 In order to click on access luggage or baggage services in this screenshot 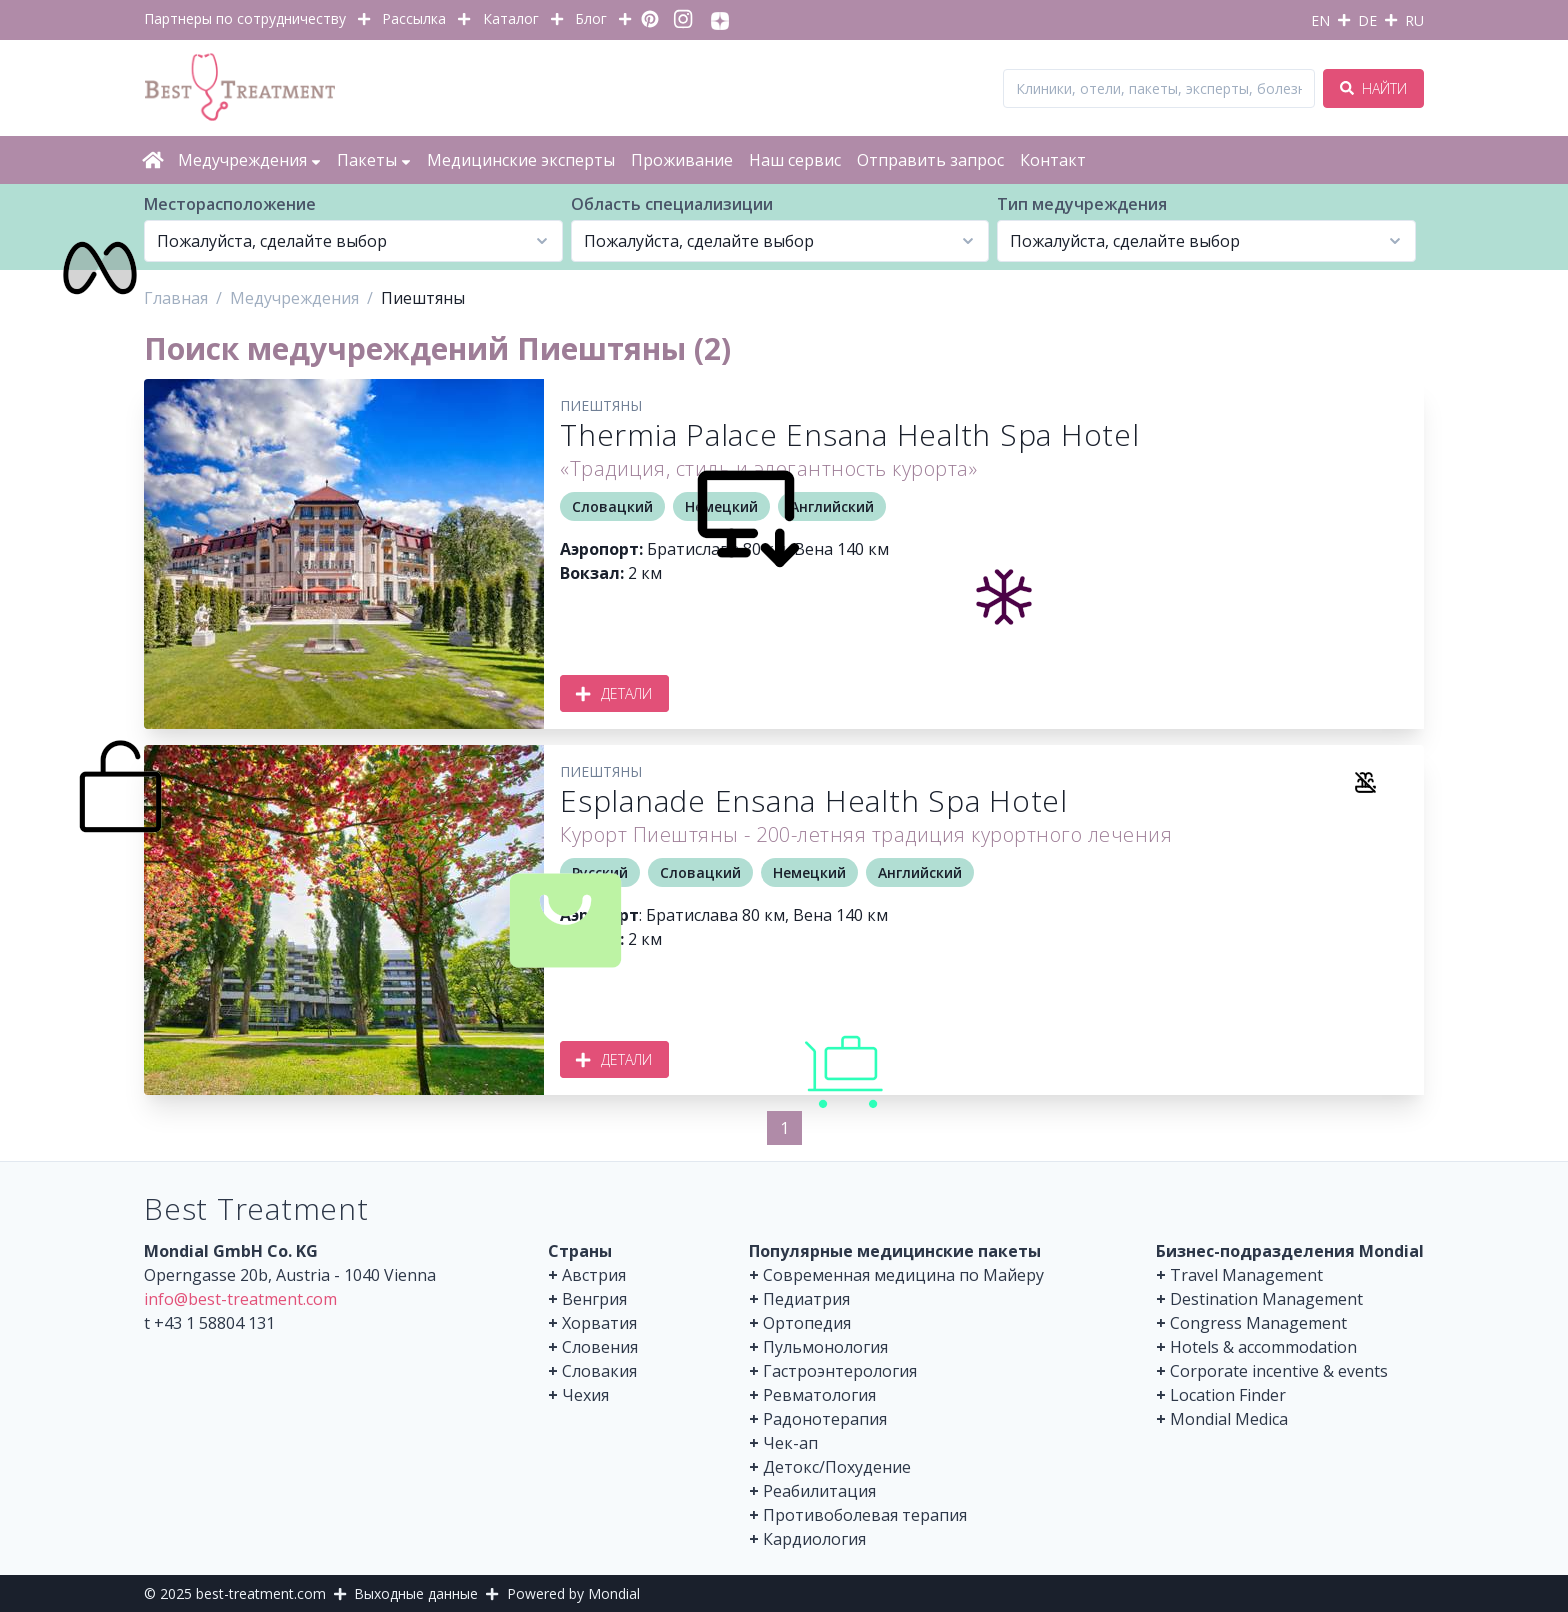, I will do `click(842, 1070)`.